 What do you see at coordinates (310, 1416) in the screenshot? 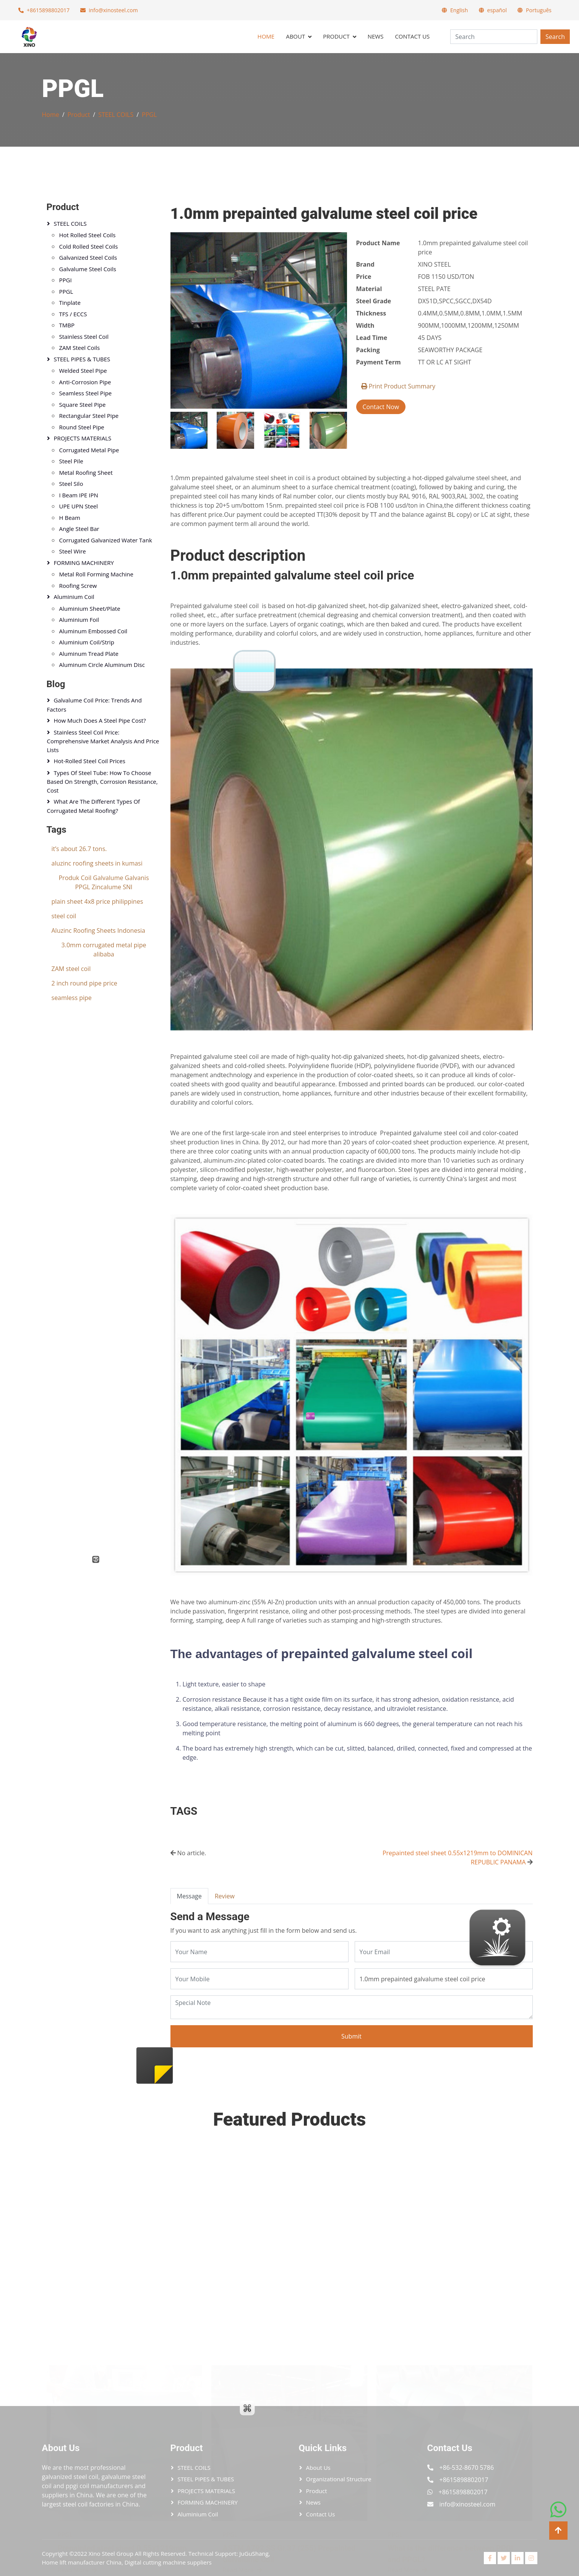
I see `open the audio recorder app` at bounding box center [310, 1416].